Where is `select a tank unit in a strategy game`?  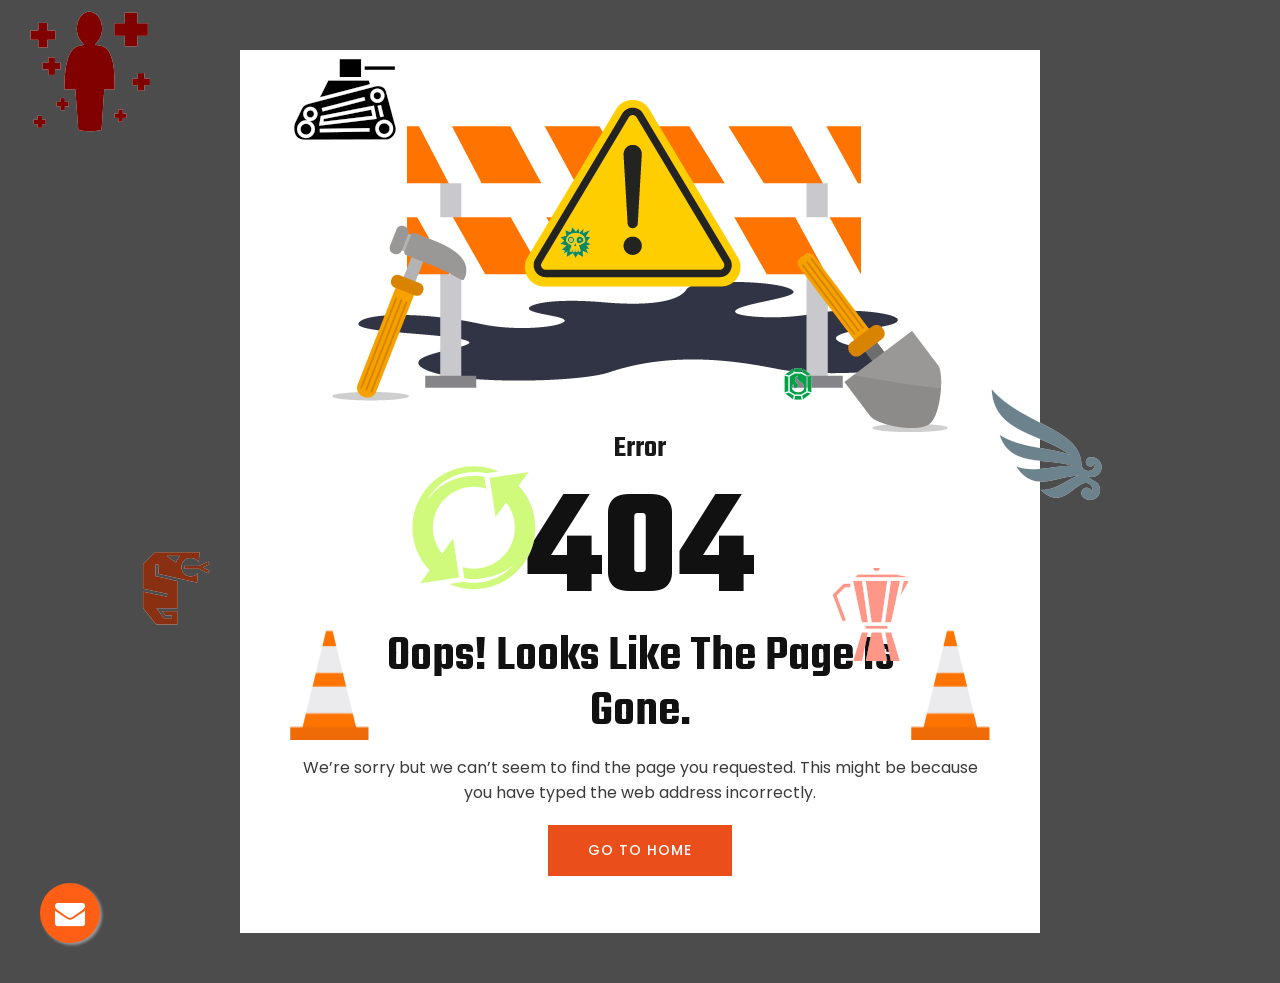 select a tank unit in a strategy game is located at coordinates (345, 93).